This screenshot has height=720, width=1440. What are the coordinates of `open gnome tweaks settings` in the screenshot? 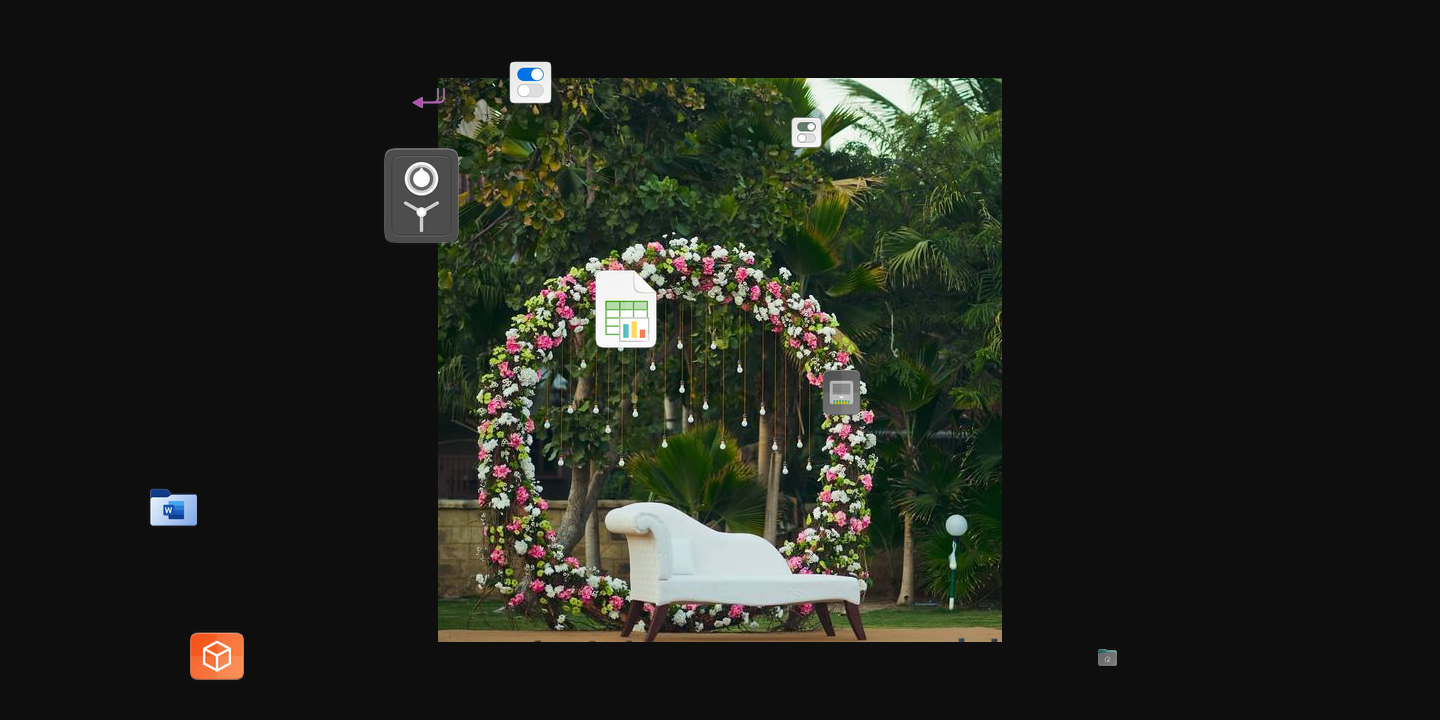 It's located at (806, 132).